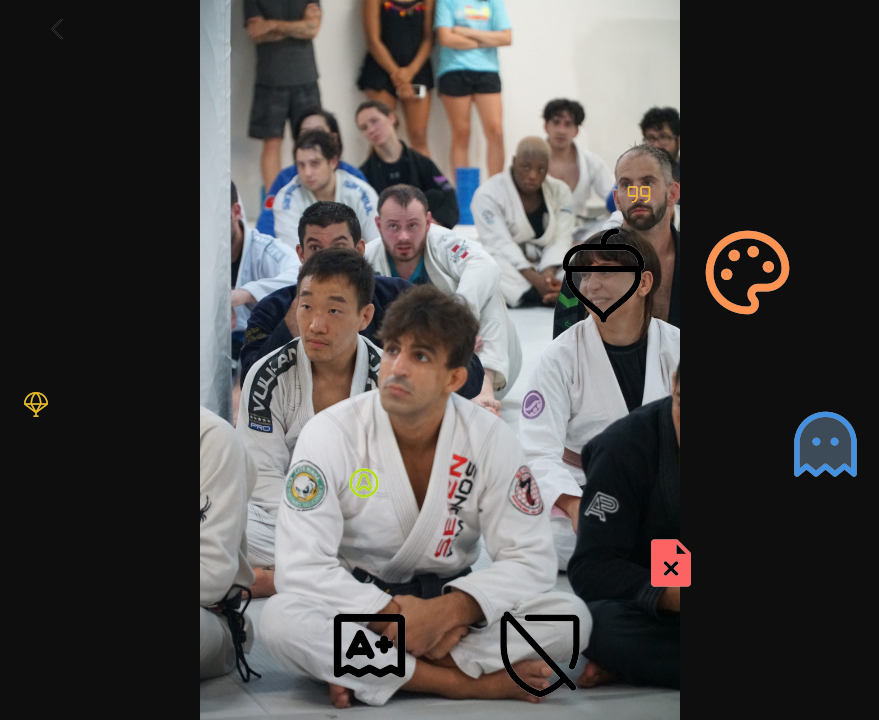 The height and width of the screenshot is (720, 879). I want to click on sign in with OAuth authentication, so click(364, 483).